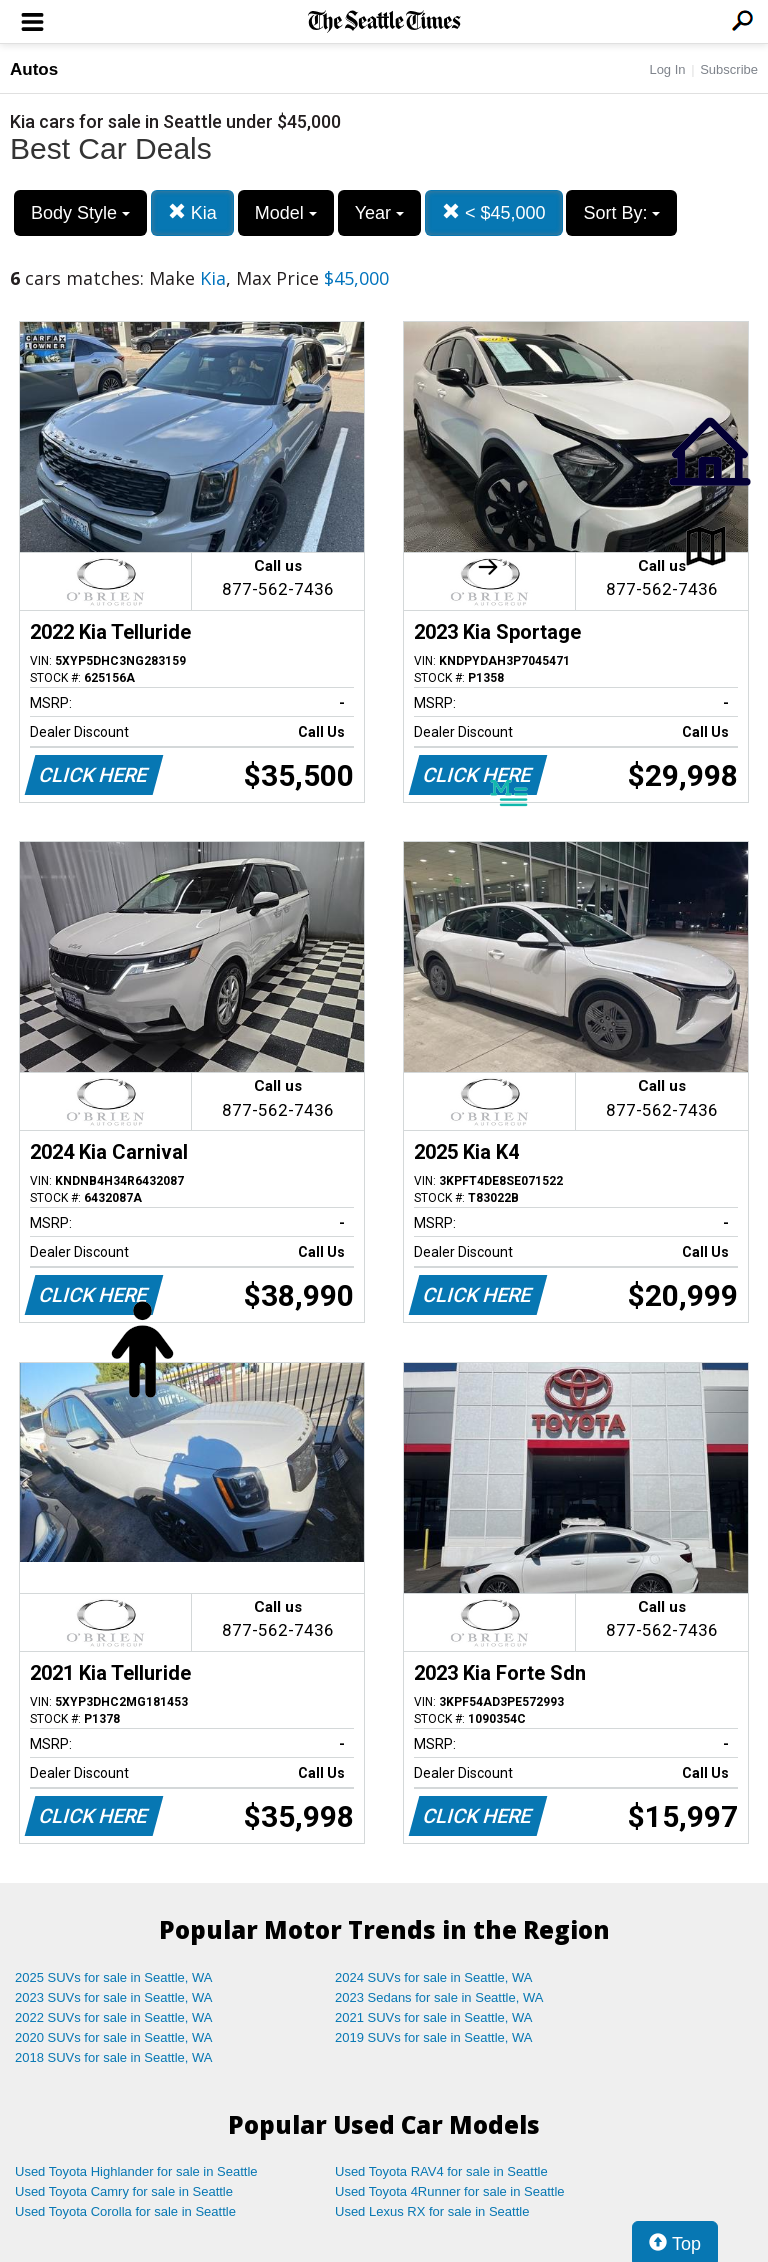 This screenshot has height=2262, width=768. Describe the element at coordinates (488, 567) in the screenshot. I see `proceed to the next step` at that location.